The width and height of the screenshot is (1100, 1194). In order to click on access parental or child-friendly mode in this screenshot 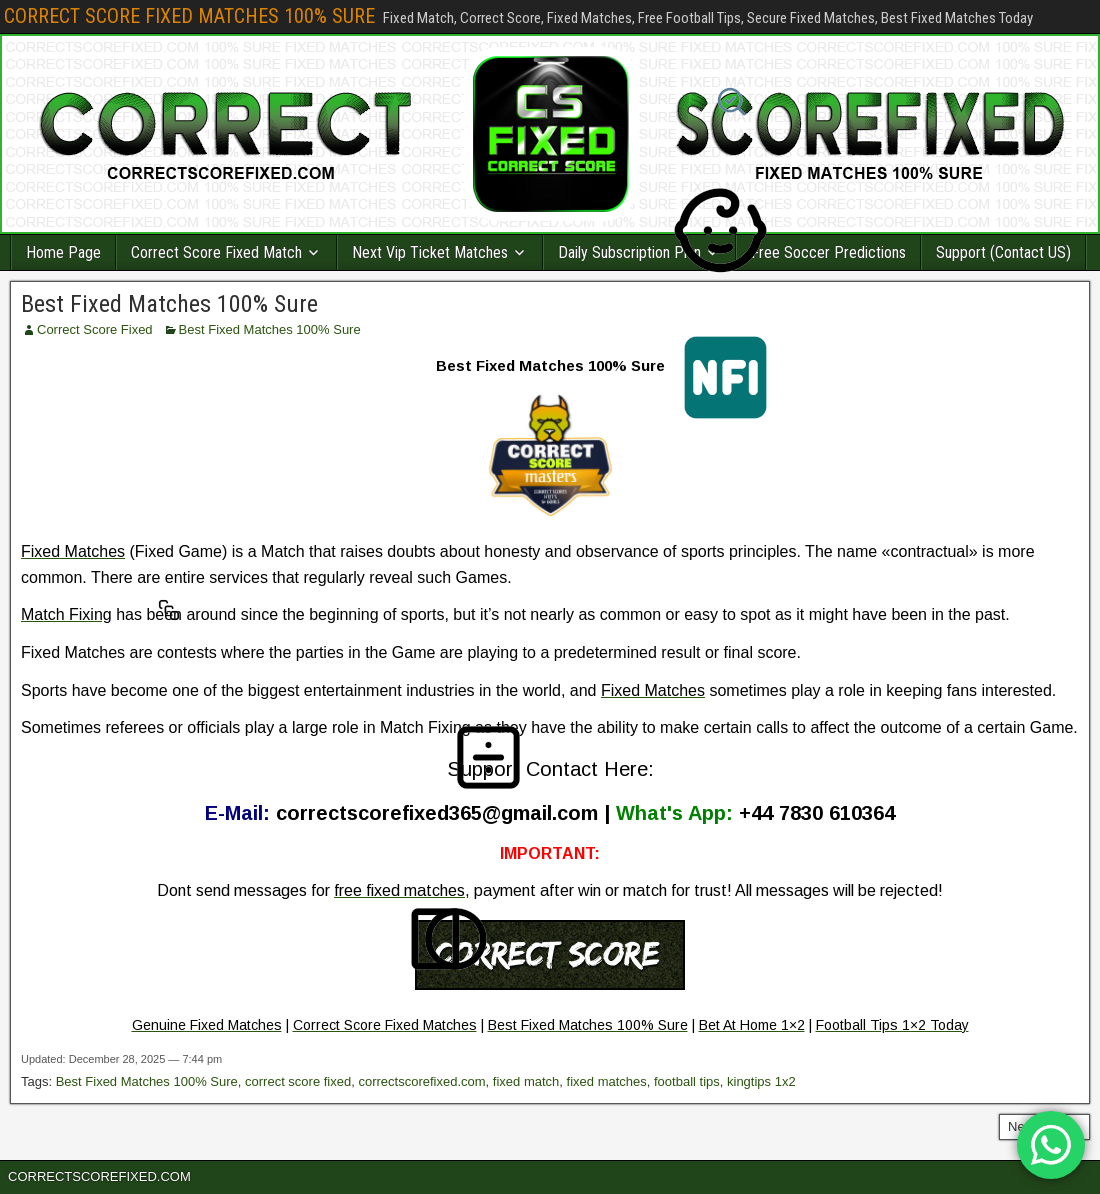, I will do `click(720, 230)`.